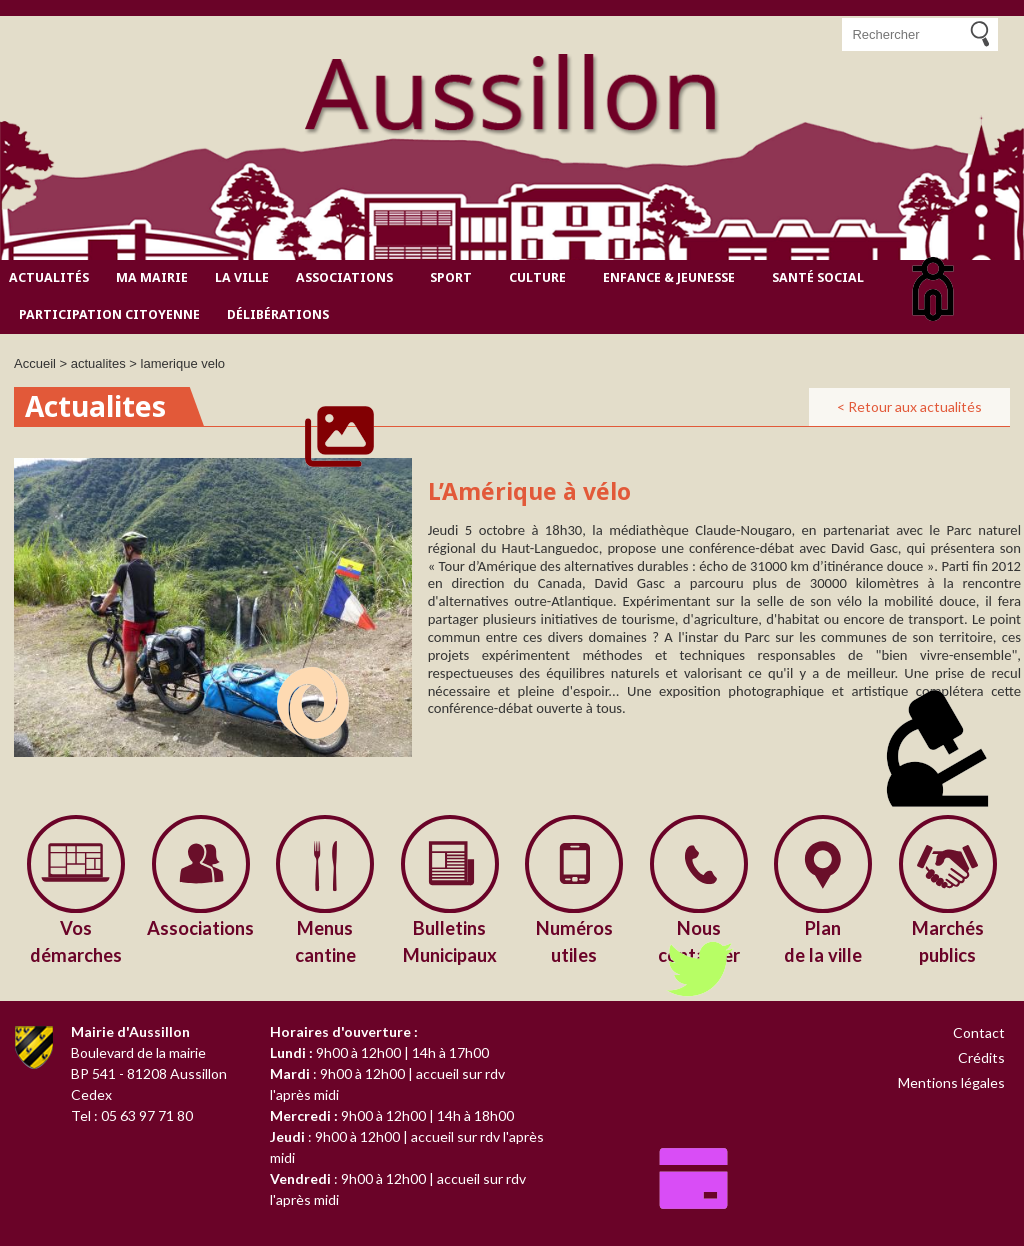  I want to click on share to twitter, so click(700, 969).